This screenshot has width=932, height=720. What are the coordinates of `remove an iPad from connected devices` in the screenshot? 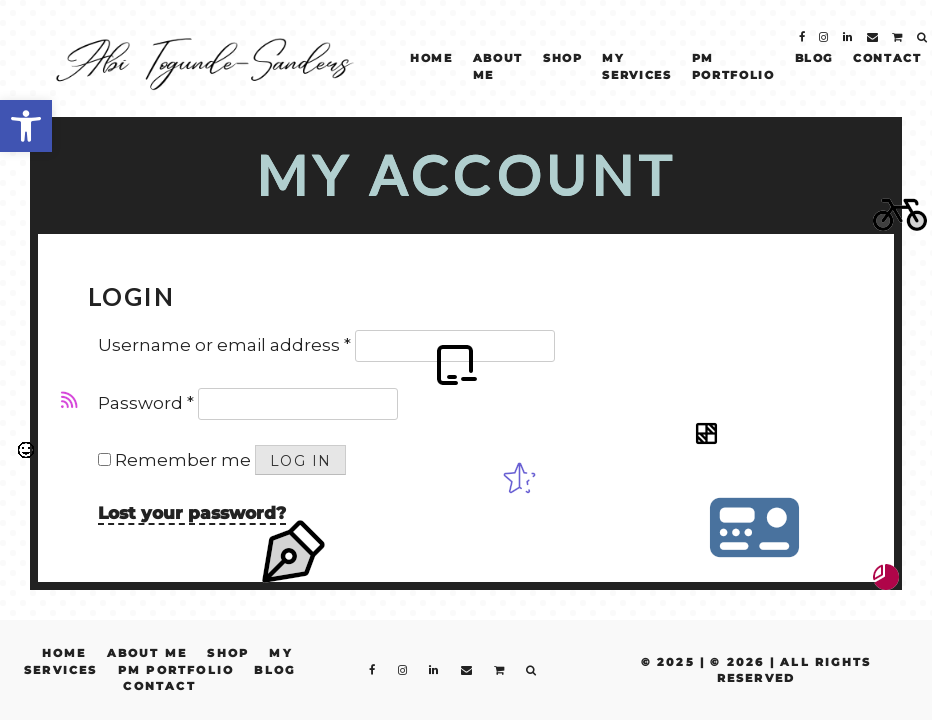 It's located at (455, 365).